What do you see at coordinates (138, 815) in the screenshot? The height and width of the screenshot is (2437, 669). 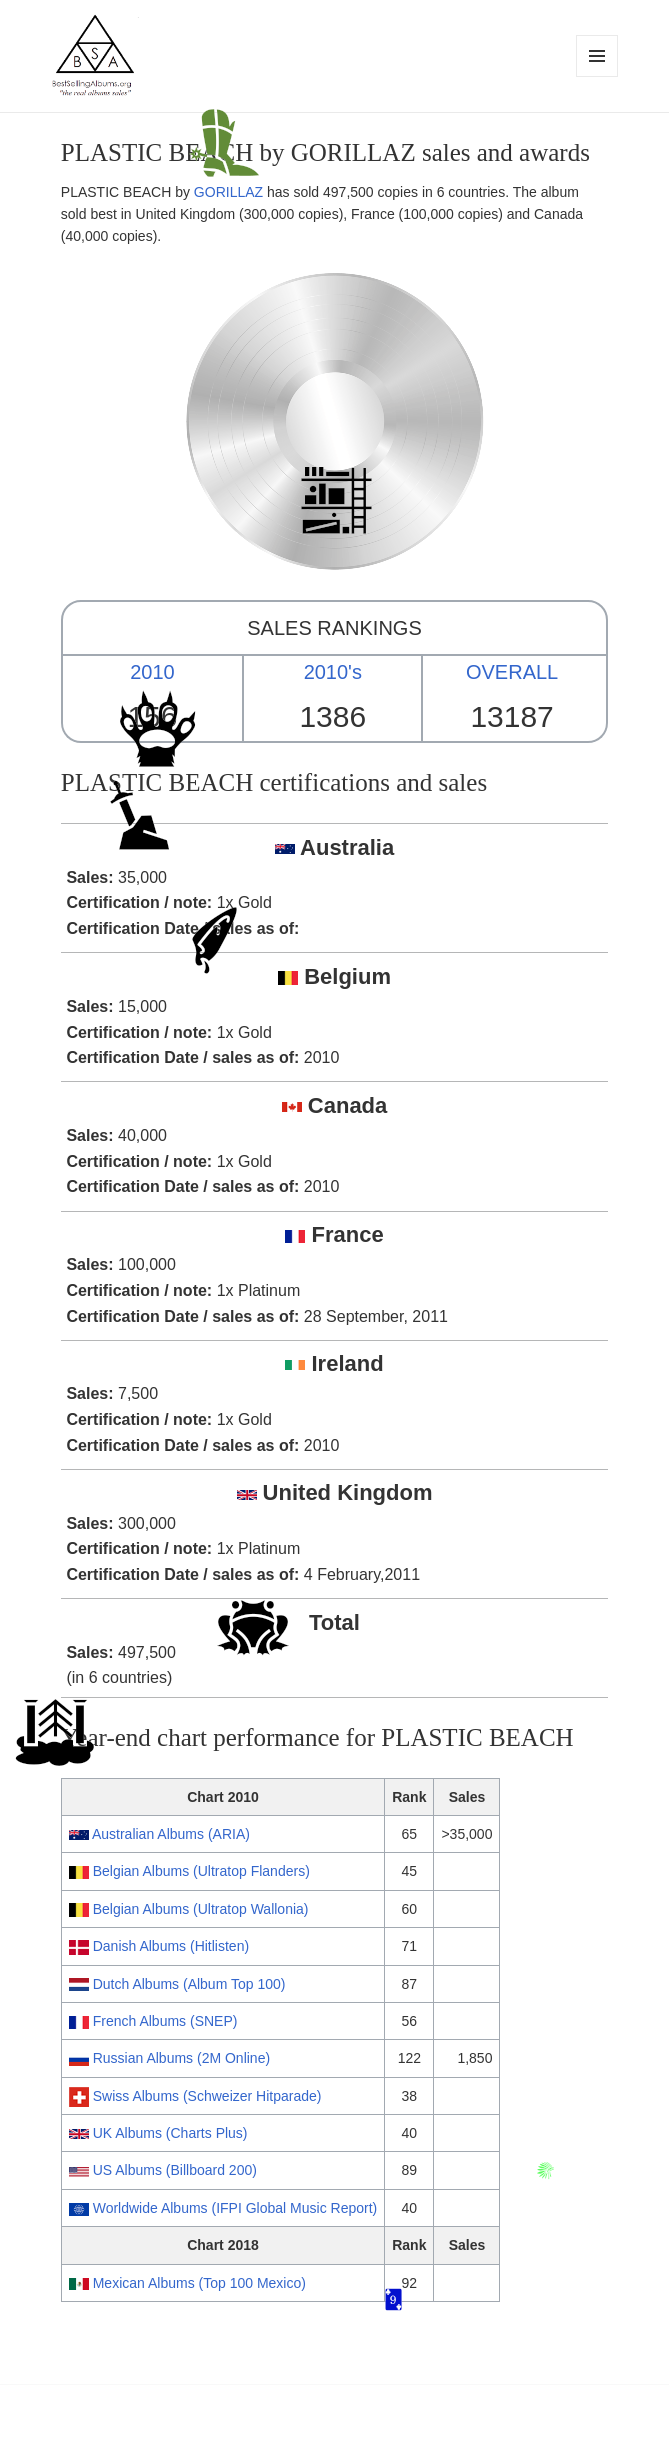 I see `access legendary or rare items` at bounding box center [138, 815].